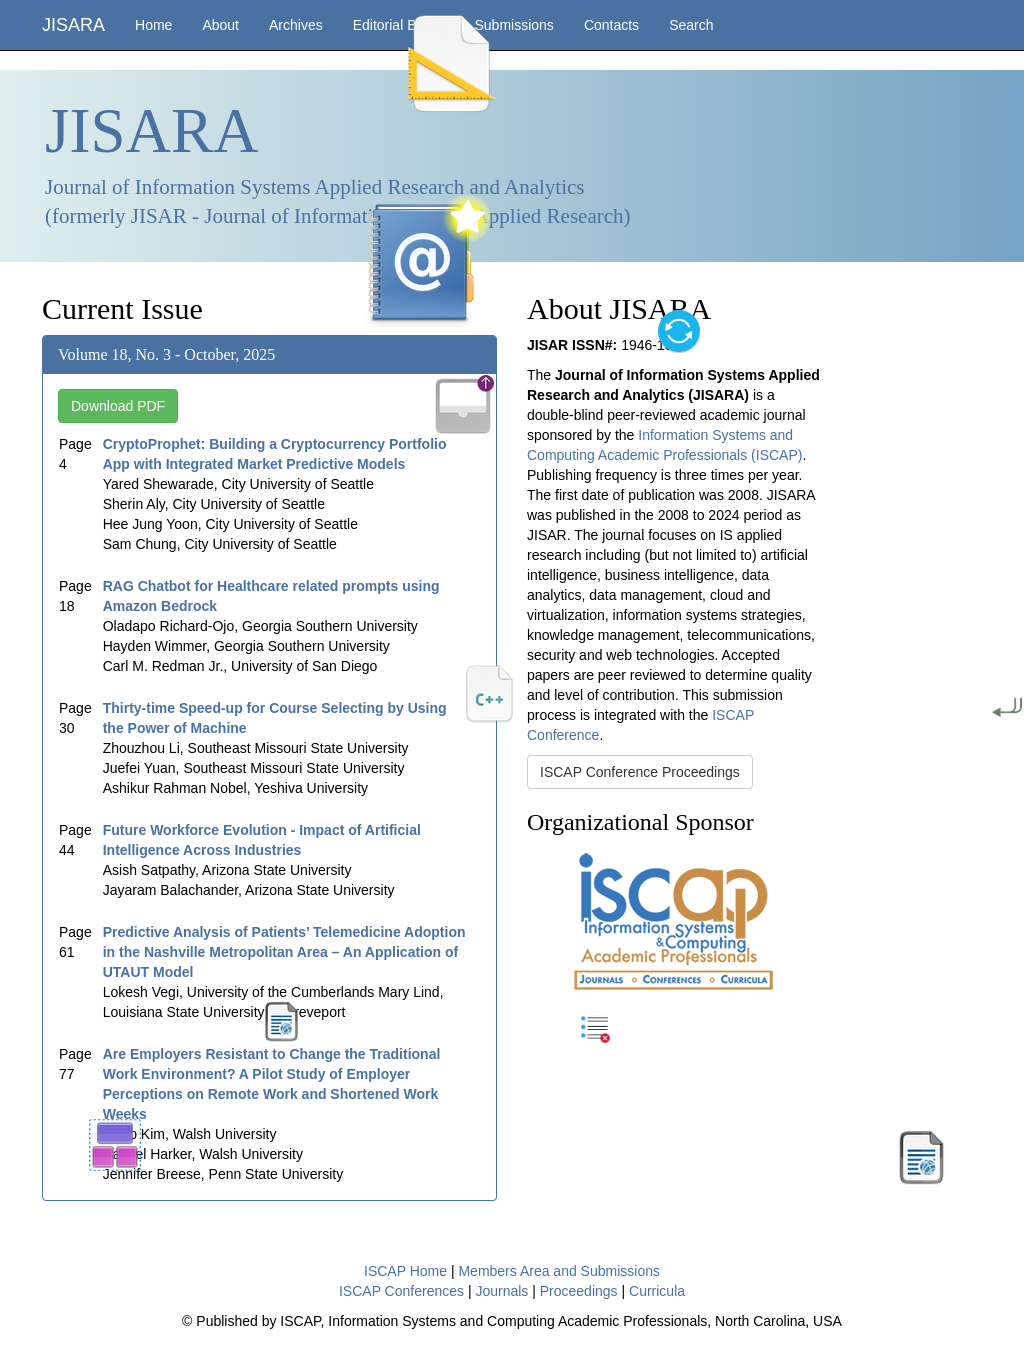  Describe the element at coordinates (451, 63) in the screenshot. I see `configure page layout and dimensions` at that location.